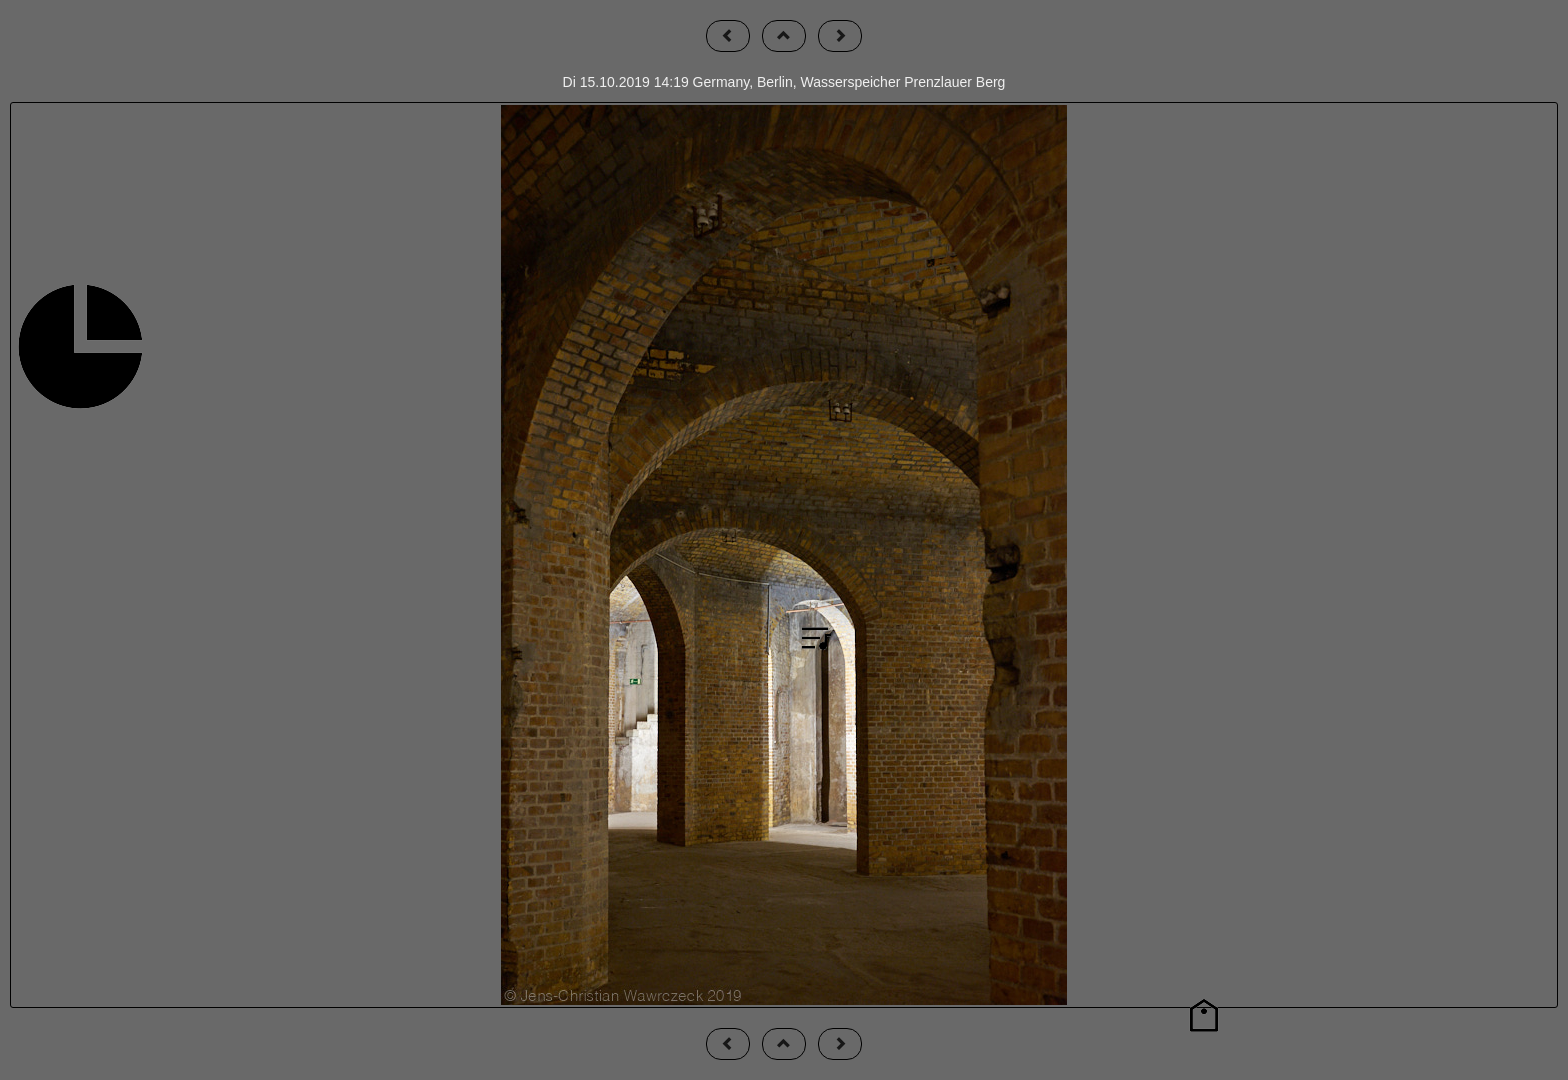 The width and height of the screenshot is (1568, 1080). I want to click on view your playlist, so click(815, 638).